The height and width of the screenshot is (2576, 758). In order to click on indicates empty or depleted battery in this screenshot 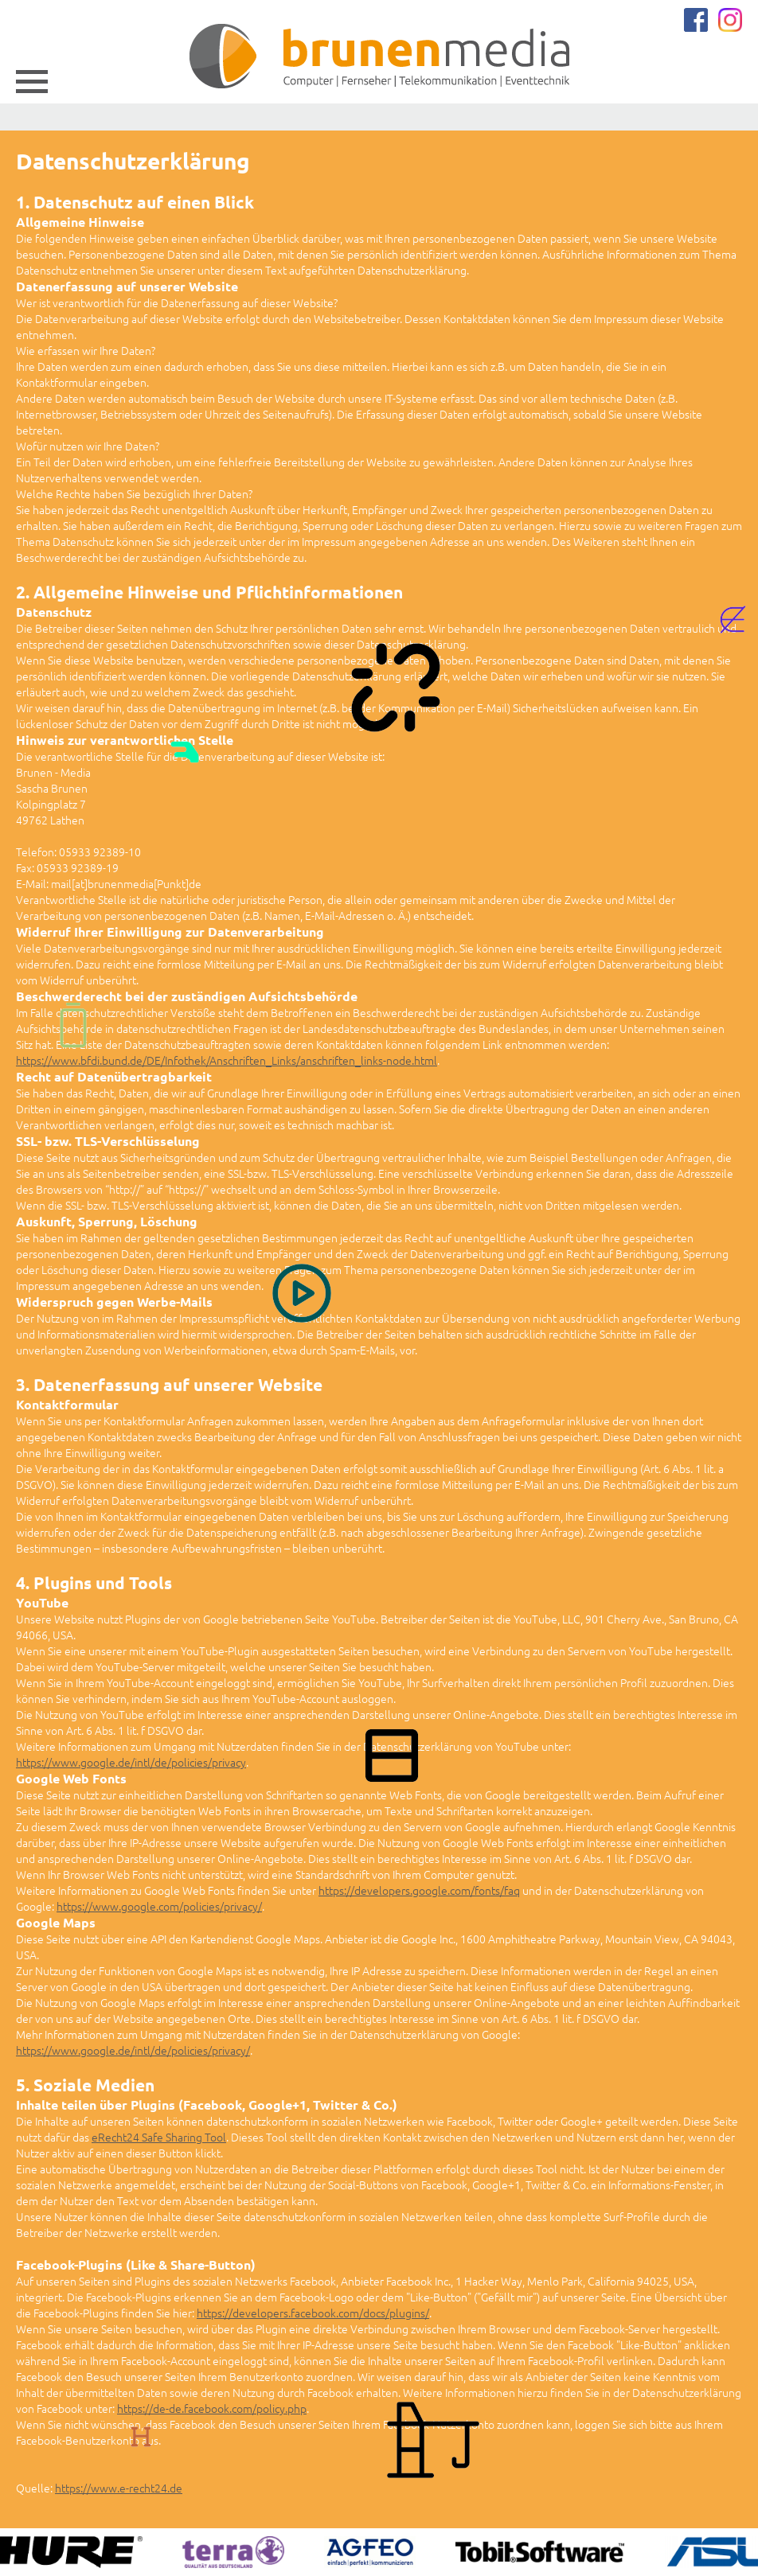, I will do `click(73, 1026)`.